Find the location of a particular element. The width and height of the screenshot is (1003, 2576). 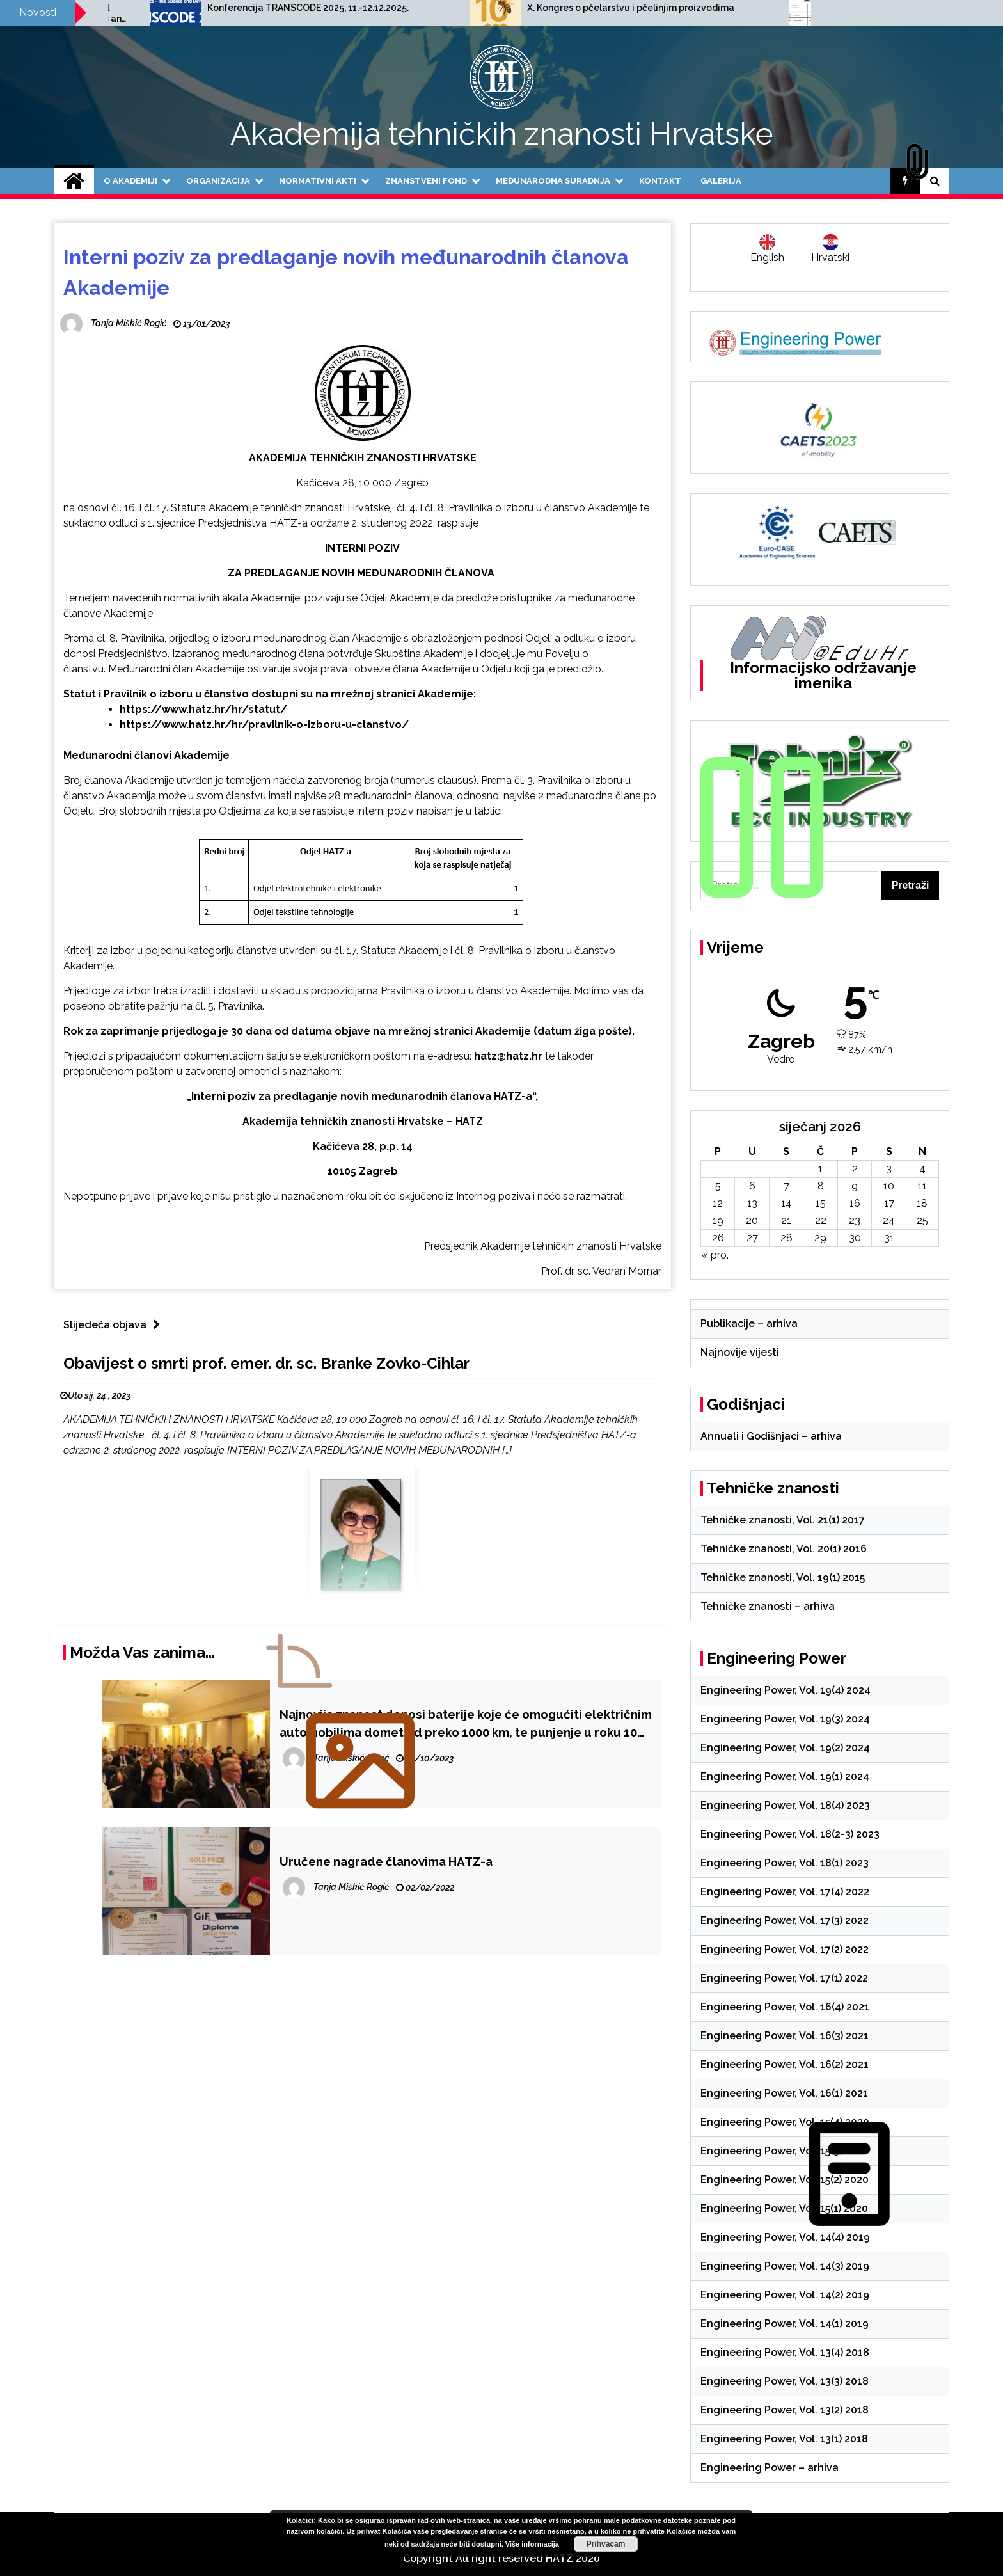

view or open an image file is located at coordinates (360, 1761).